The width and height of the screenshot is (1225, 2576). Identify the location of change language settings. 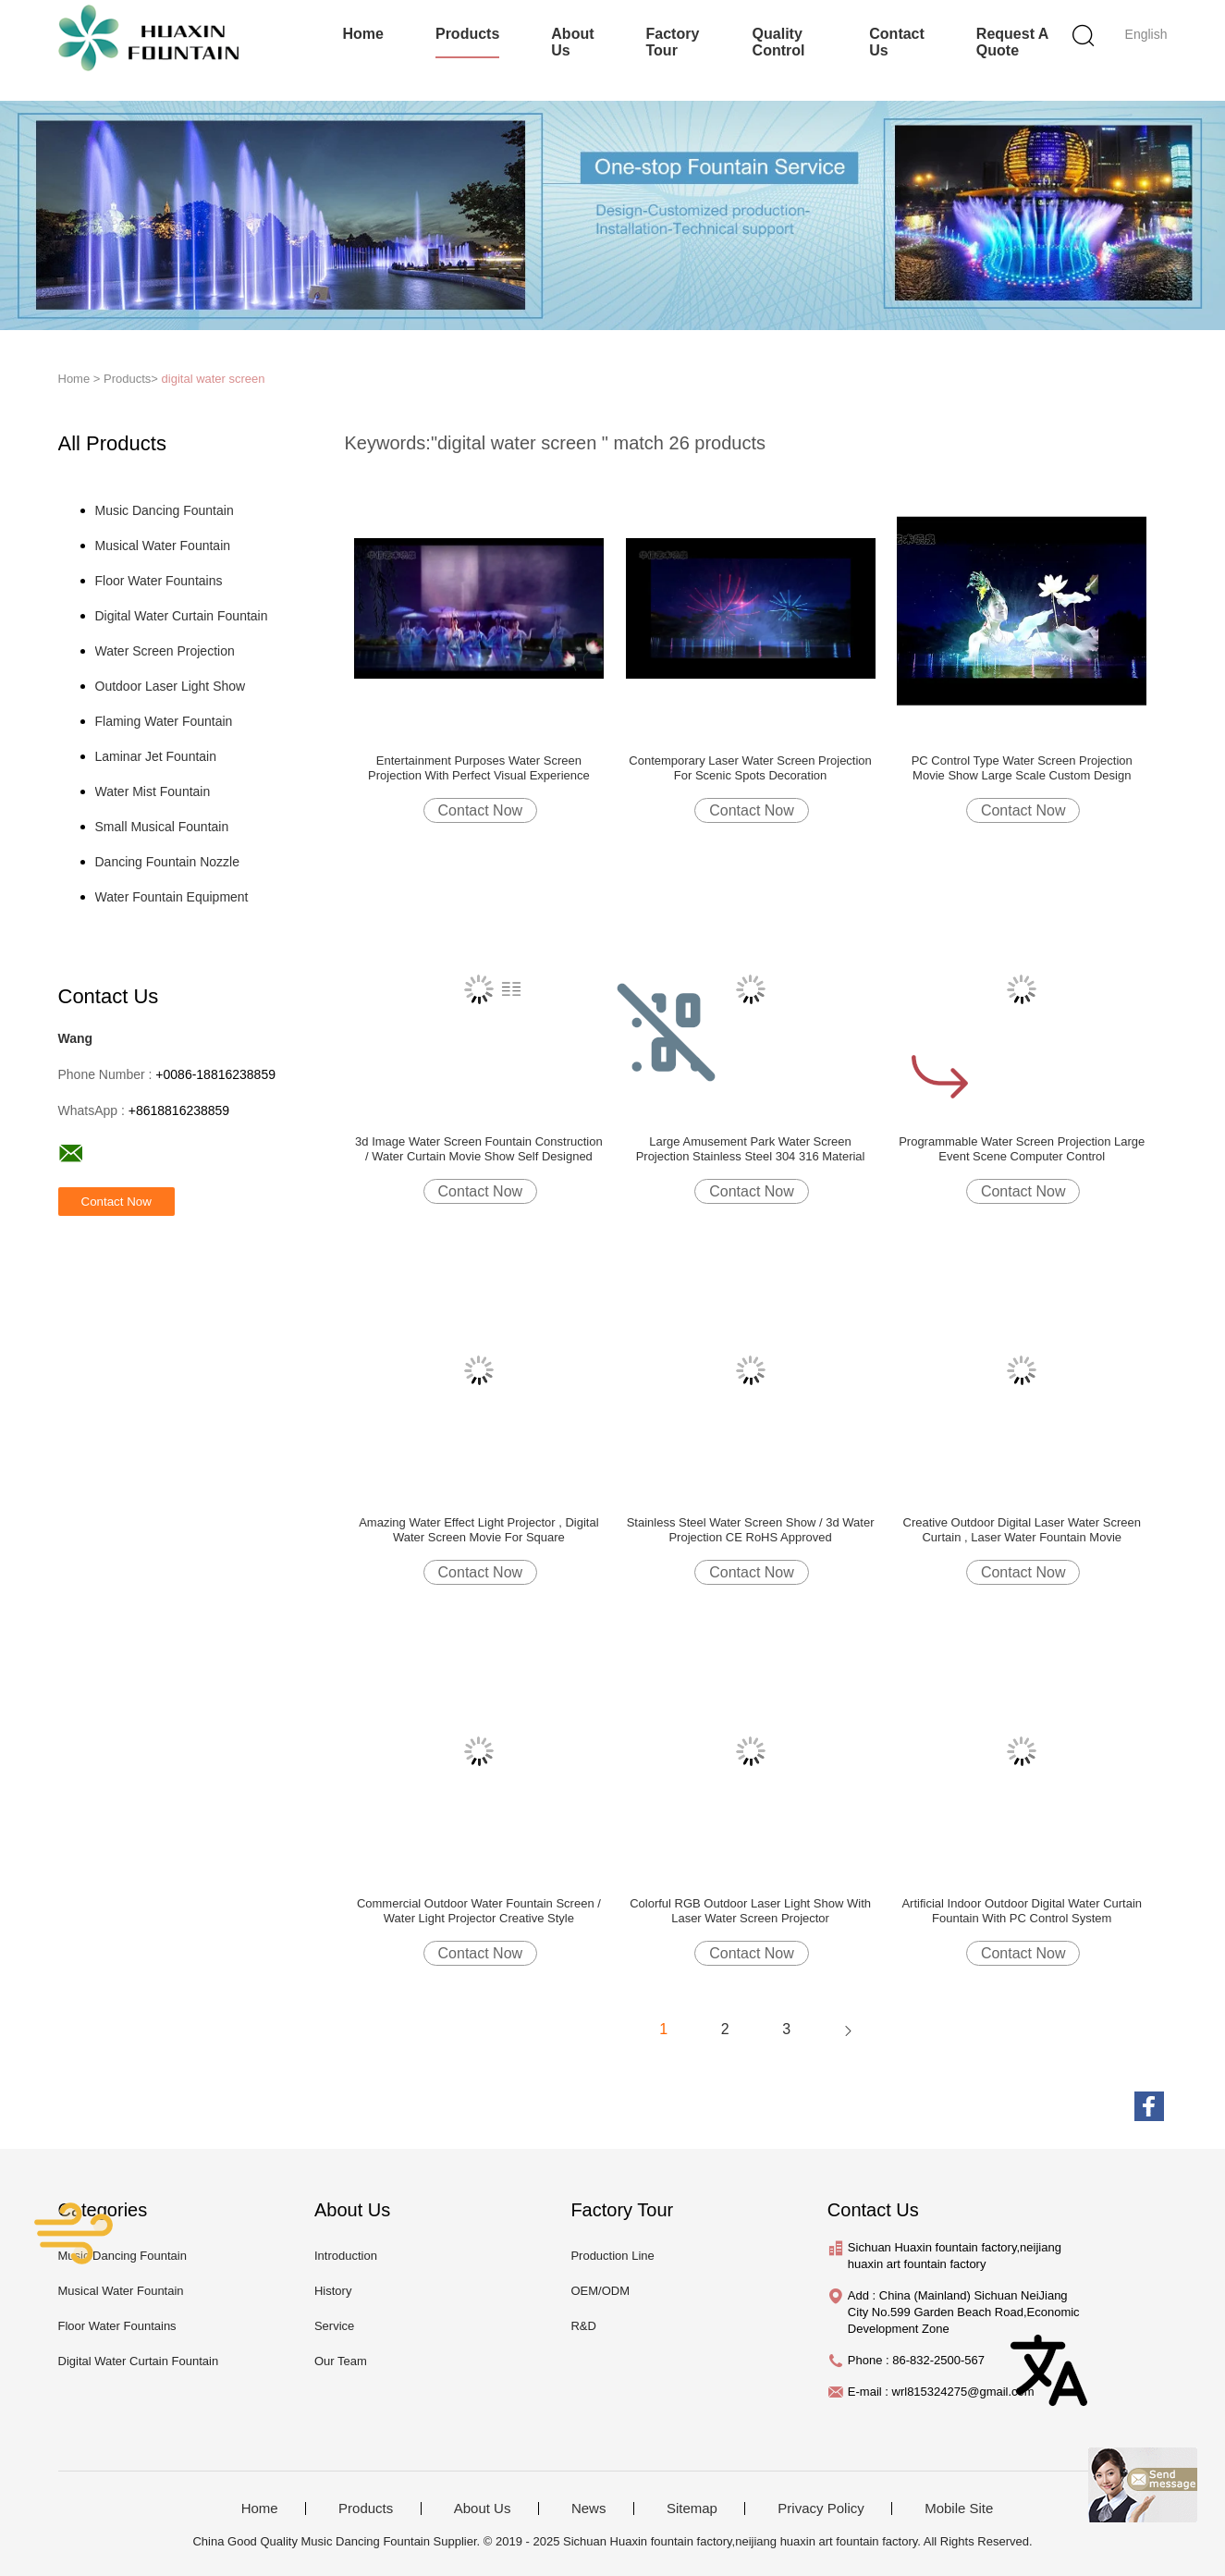
(1048, 2370).